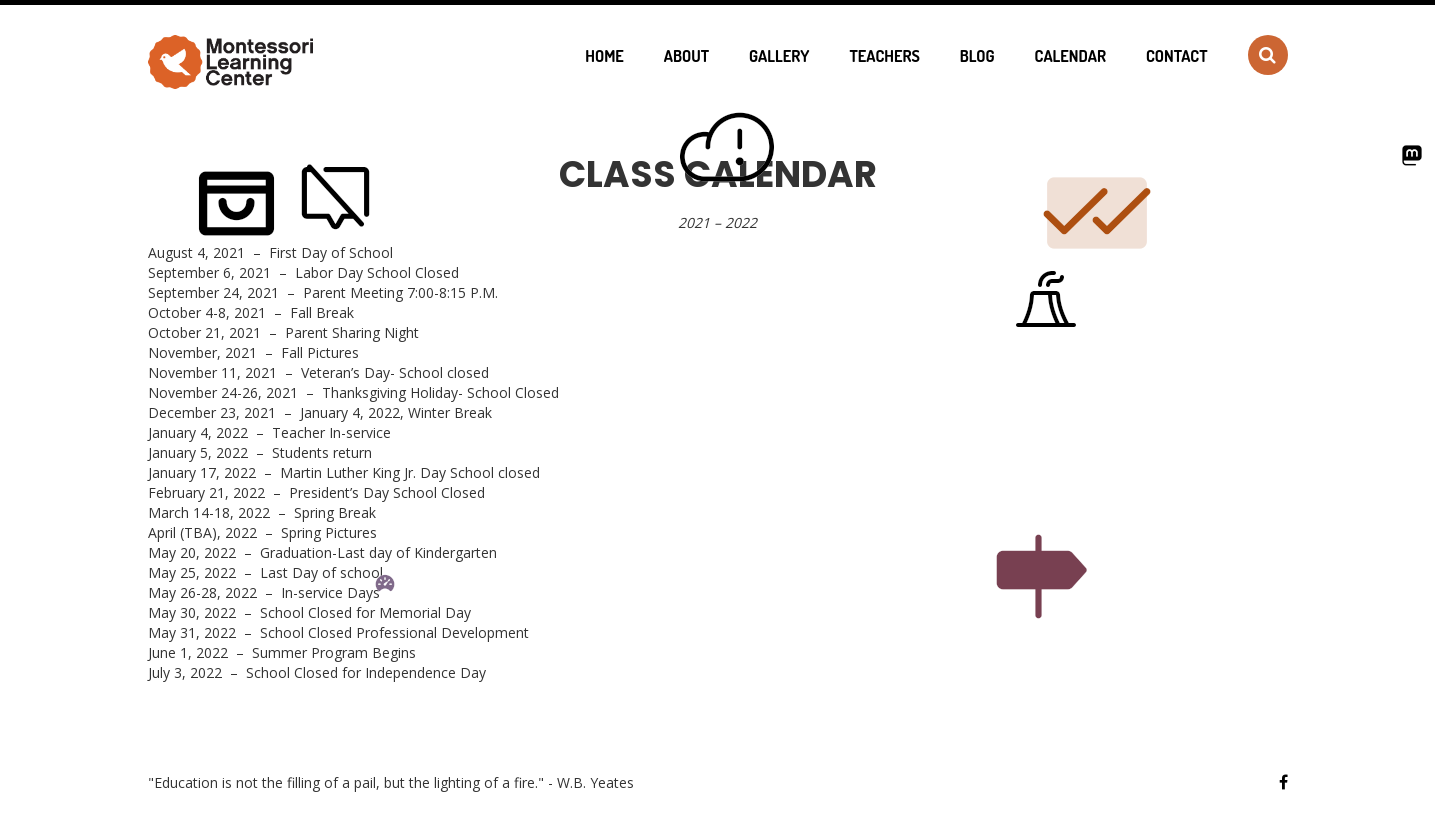 The image size is (1435, 833). Describe the element at coordinates (727, 147) in the screenshot. I see `cloud storage warning or issue detected` at that location.